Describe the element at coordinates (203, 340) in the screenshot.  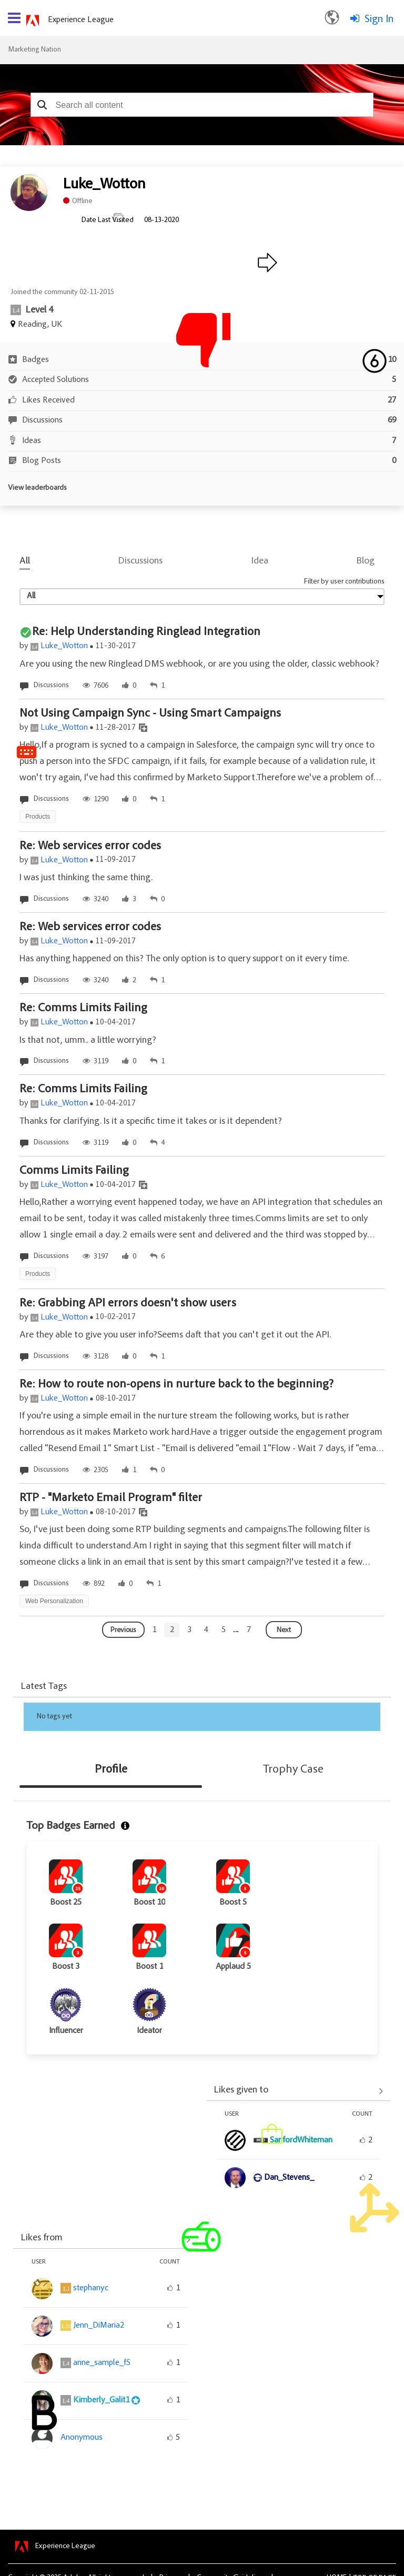
I see `dislike or downvote content` at that location.